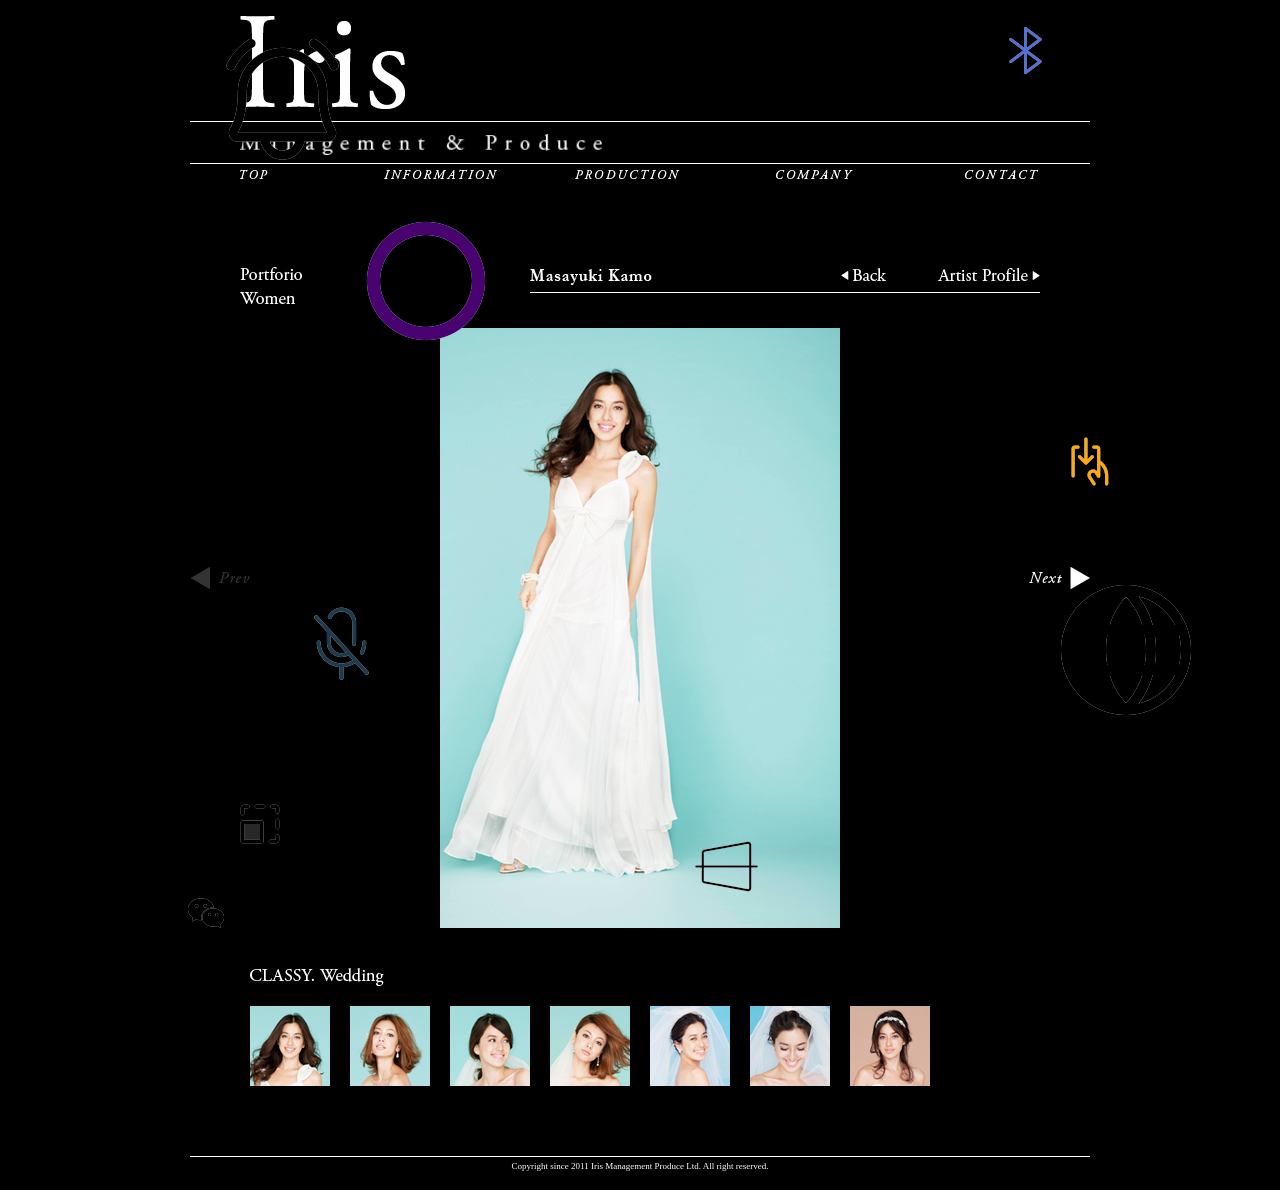 This screenshot has height=1190, width=1280. I want to click on mute your microphone, so click(341, 642).